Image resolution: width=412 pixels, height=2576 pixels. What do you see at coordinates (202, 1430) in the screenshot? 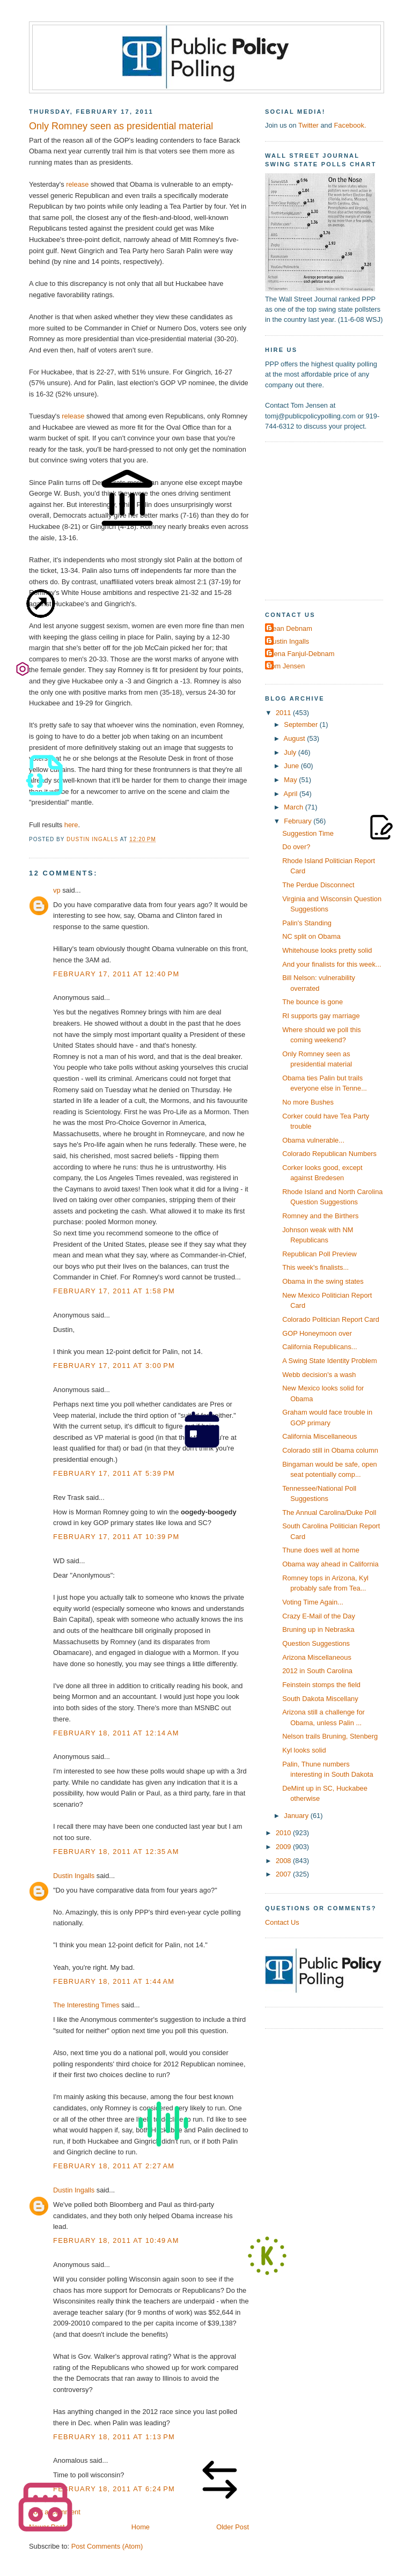
I see `open the calendar or schedule view` at bounding box center [202, 1430].